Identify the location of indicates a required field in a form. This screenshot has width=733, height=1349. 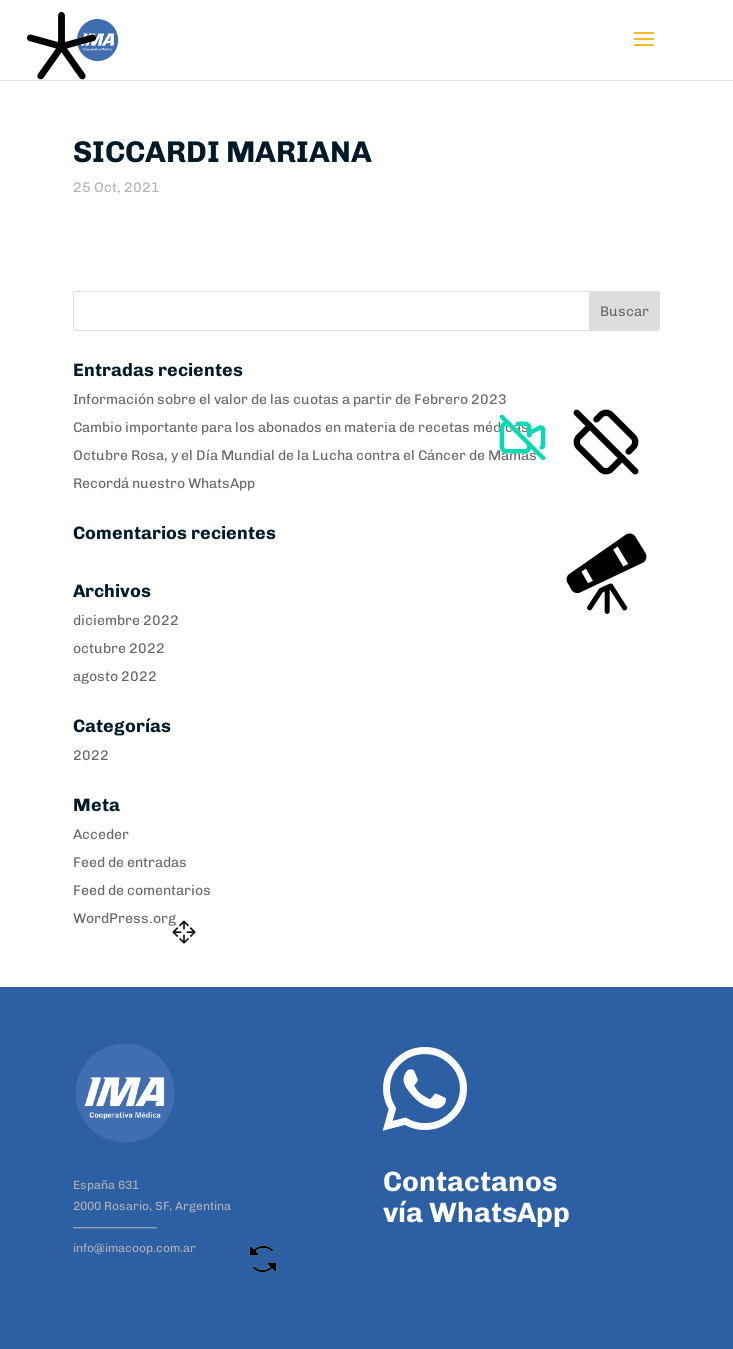
(61, 46).